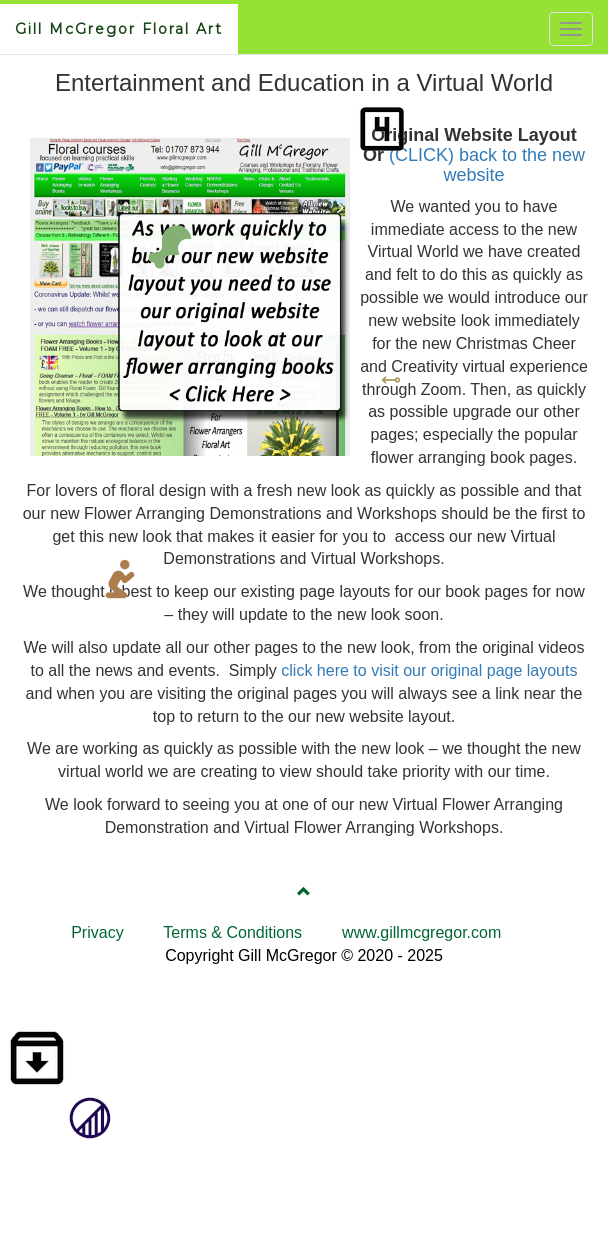  I want to click on access food or dining options, so click(170, 247).